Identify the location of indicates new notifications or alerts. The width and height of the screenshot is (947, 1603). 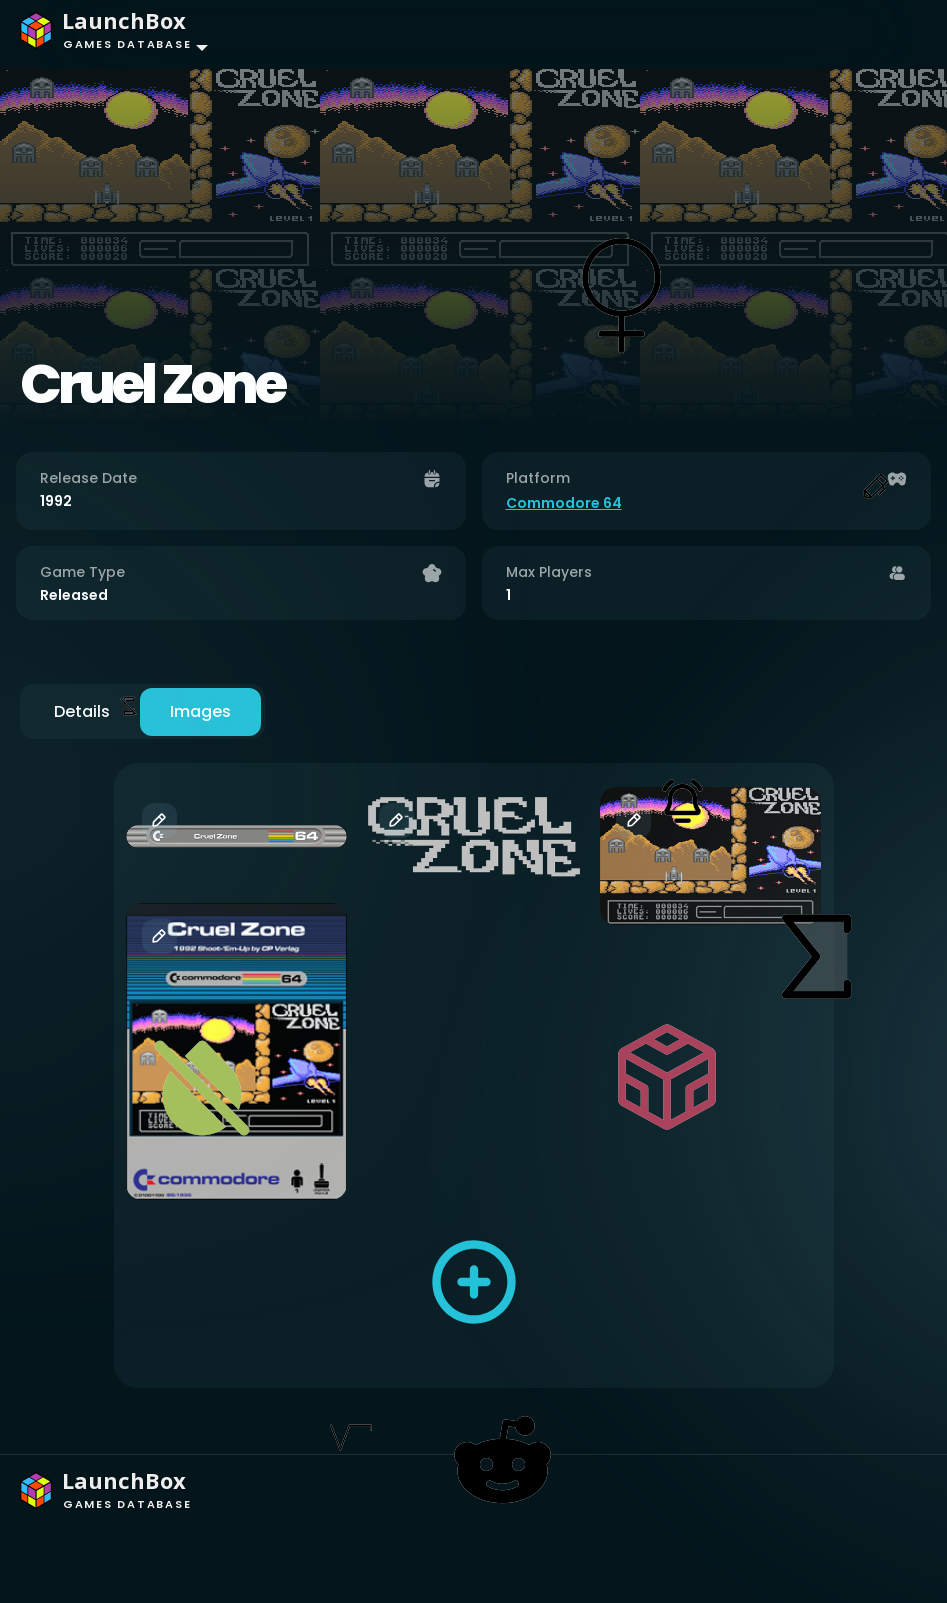
(682, 801).